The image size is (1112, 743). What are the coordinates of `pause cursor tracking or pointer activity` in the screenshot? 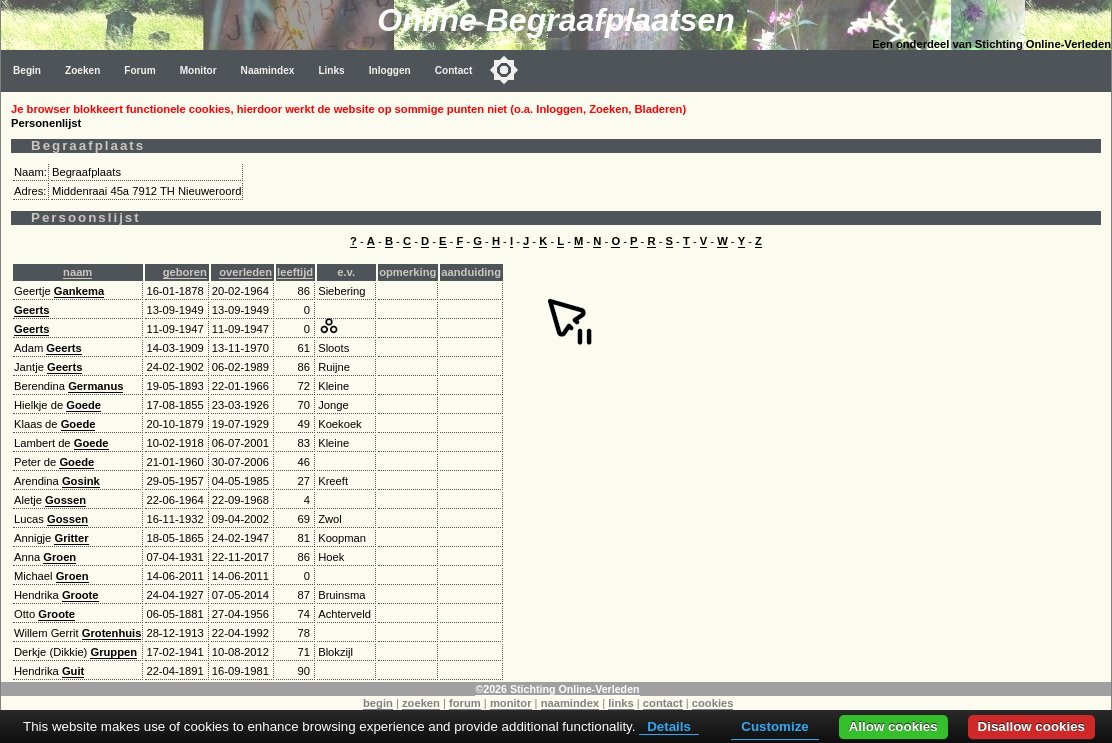 It's located at (568, 319).